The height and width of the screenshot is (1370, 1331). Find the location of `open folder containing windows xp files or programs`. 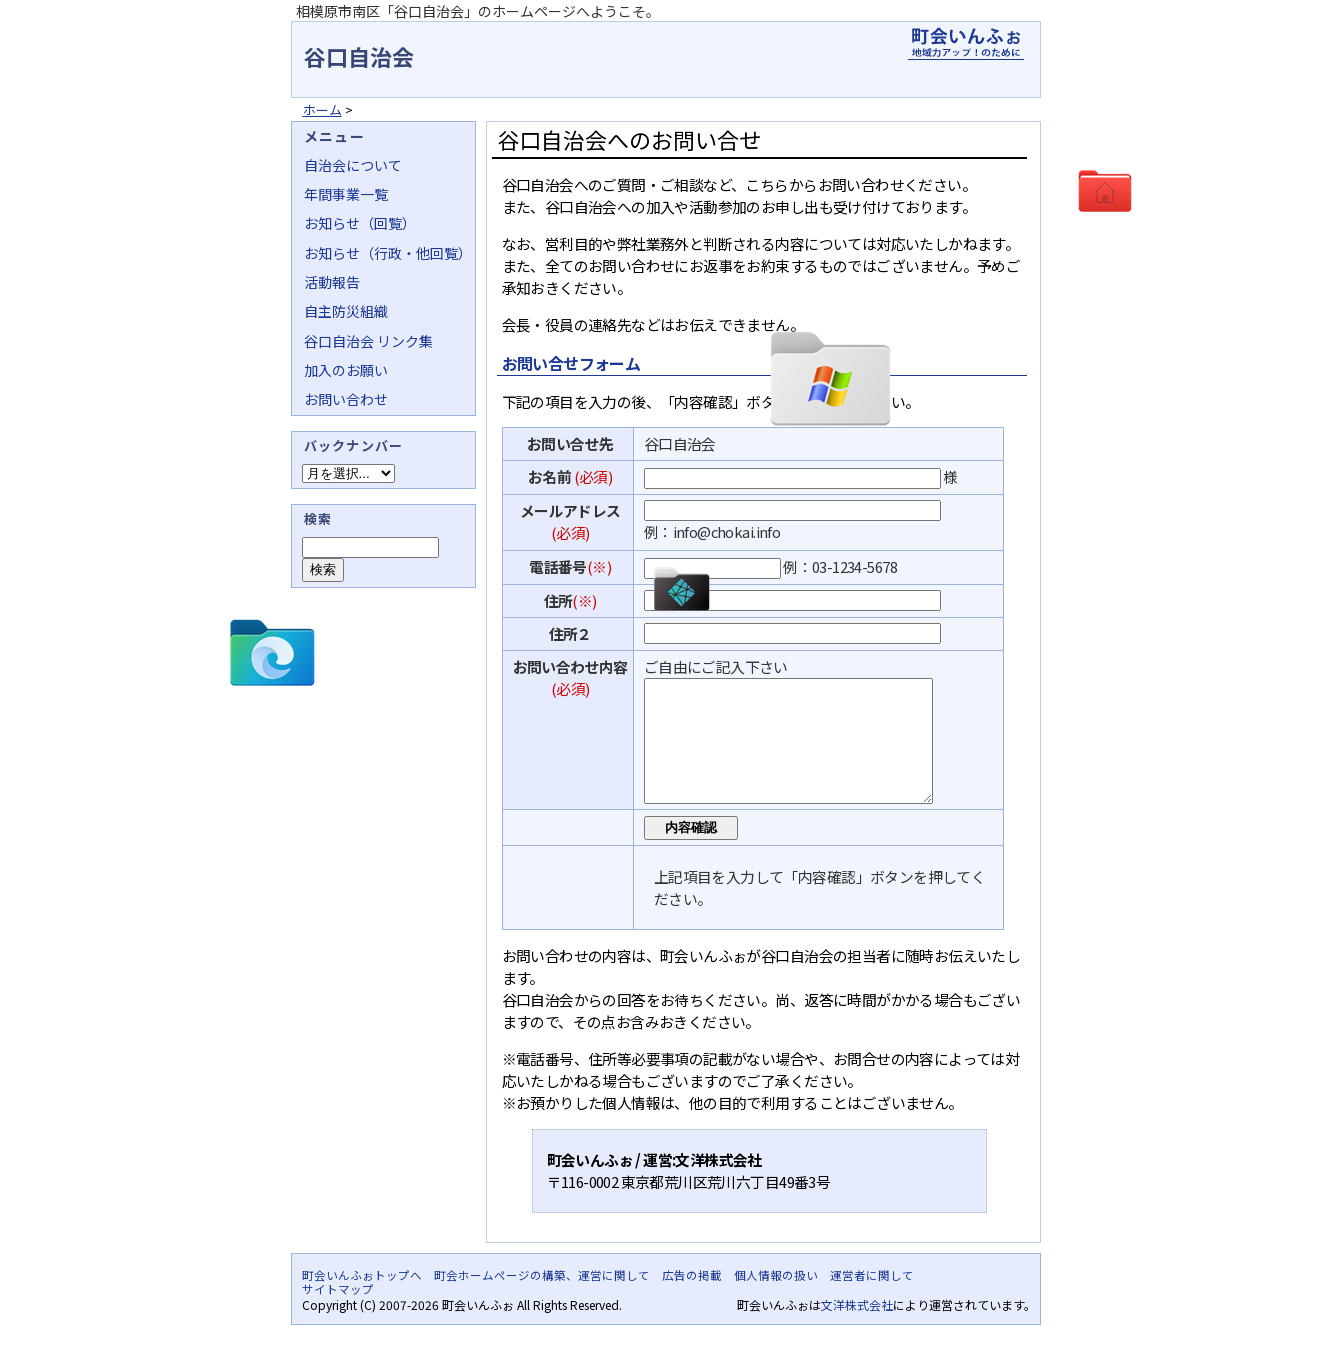

open folder containing windows xp files or programs is located at coordinates (830, 382).